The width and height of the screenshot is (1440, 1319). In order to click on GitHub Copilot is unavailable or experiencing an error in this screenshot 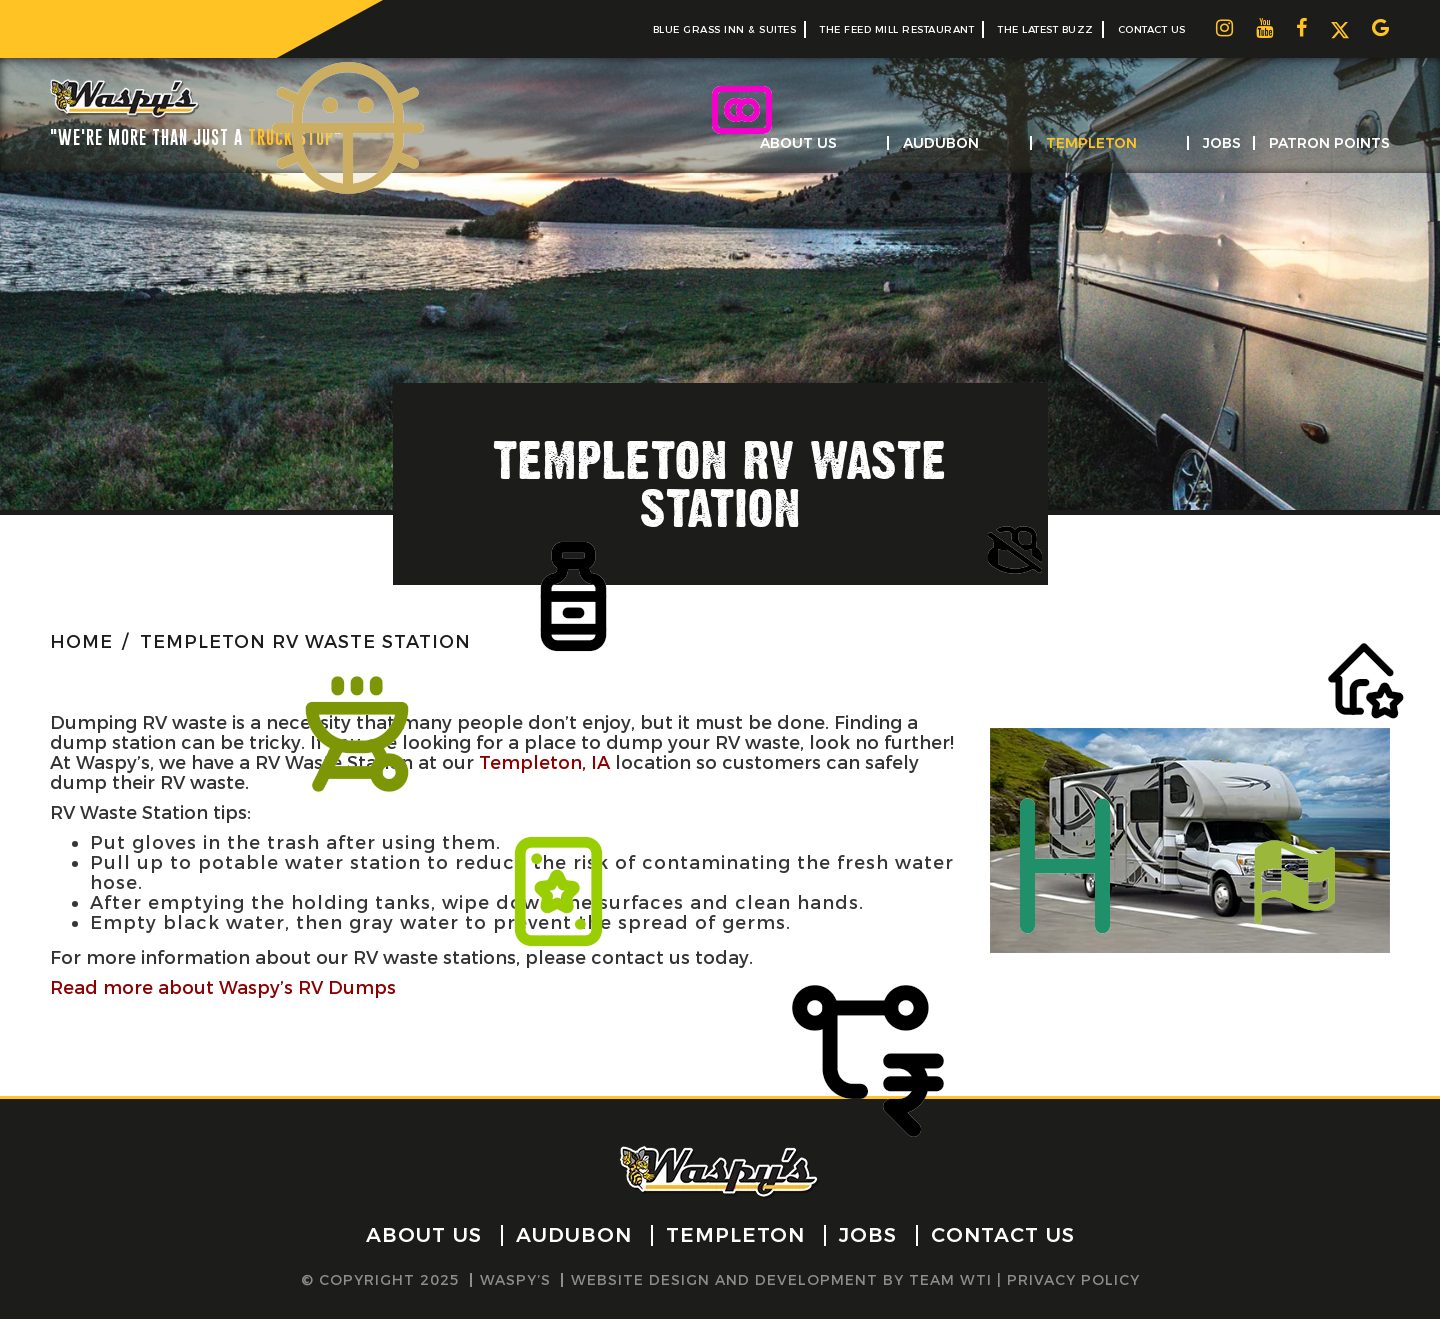, I will do `click(1015, 550)`.